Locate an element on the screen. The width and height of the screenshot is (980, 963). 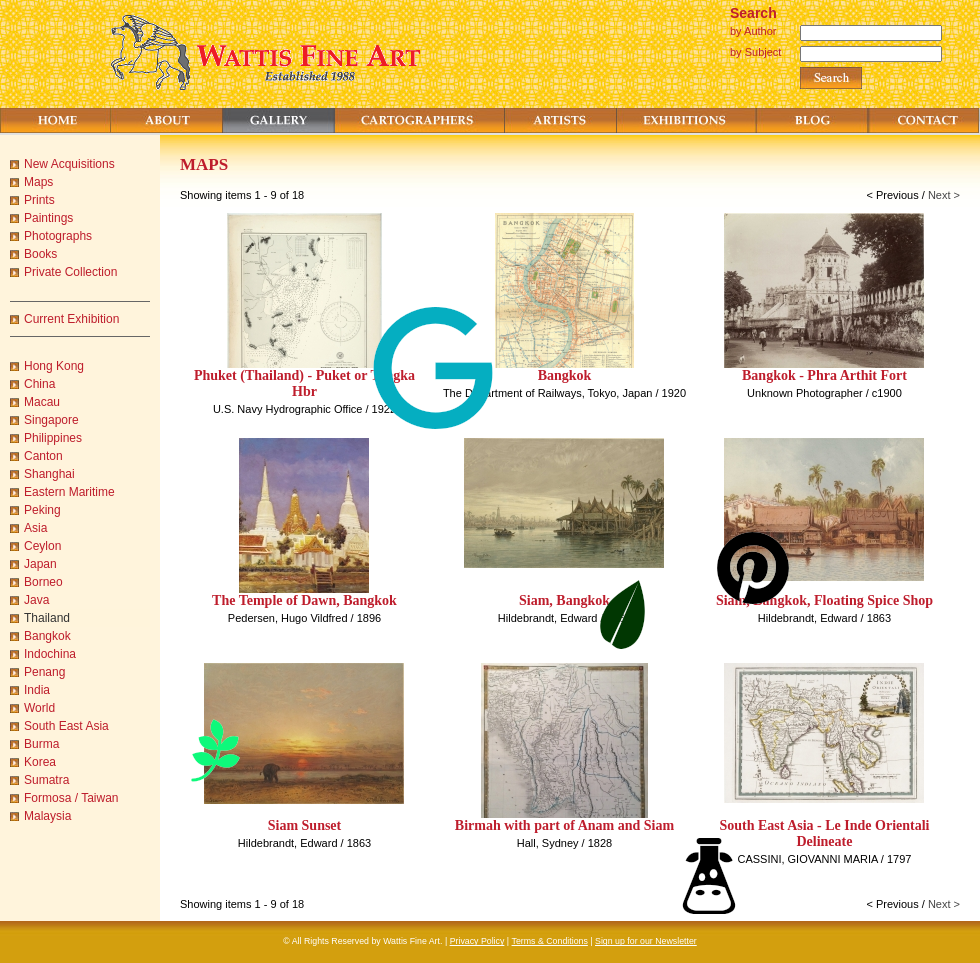
pagelines brand logo is located at coordinates (215, 750).